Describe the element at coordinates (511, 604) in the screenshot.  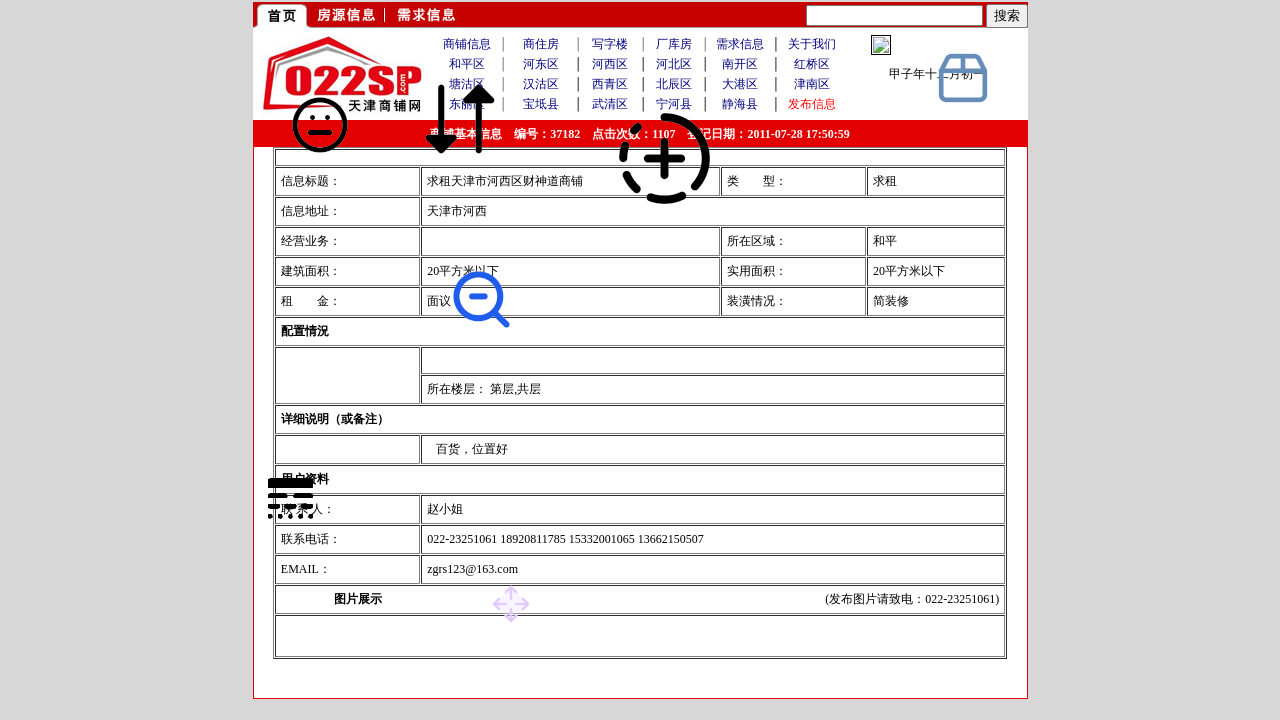
I see `expand content in all directions` at that location.